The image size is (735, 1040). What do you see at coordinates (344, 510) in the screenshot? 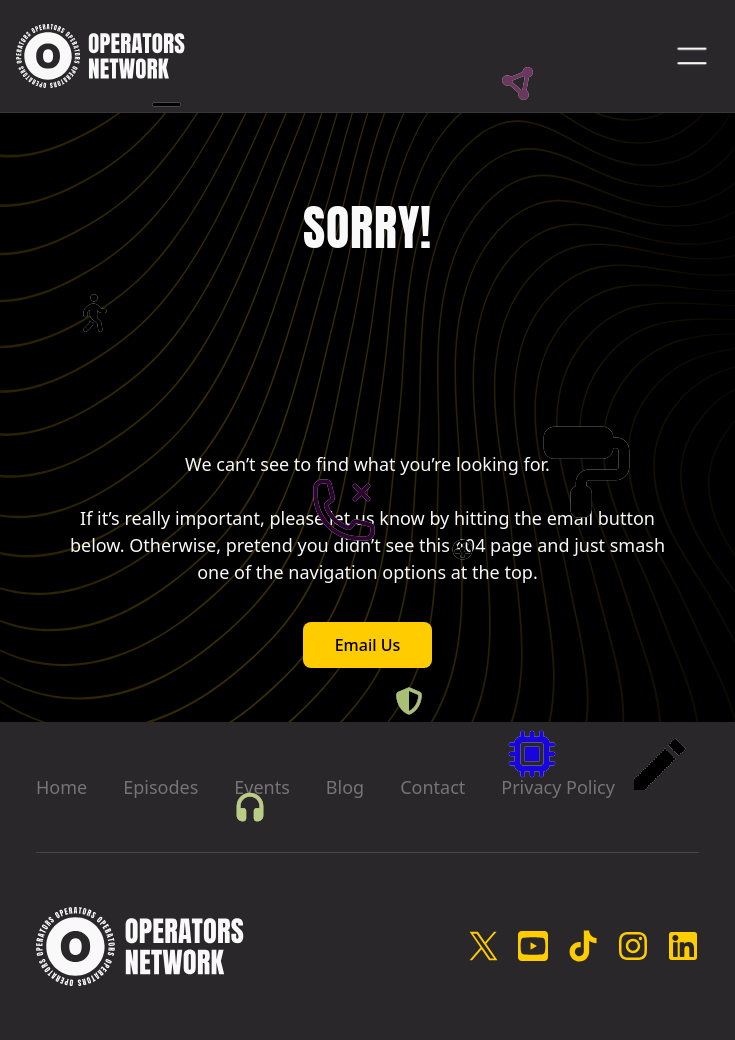
I see `end or decline a phone call` at bounding box center [344, 510].